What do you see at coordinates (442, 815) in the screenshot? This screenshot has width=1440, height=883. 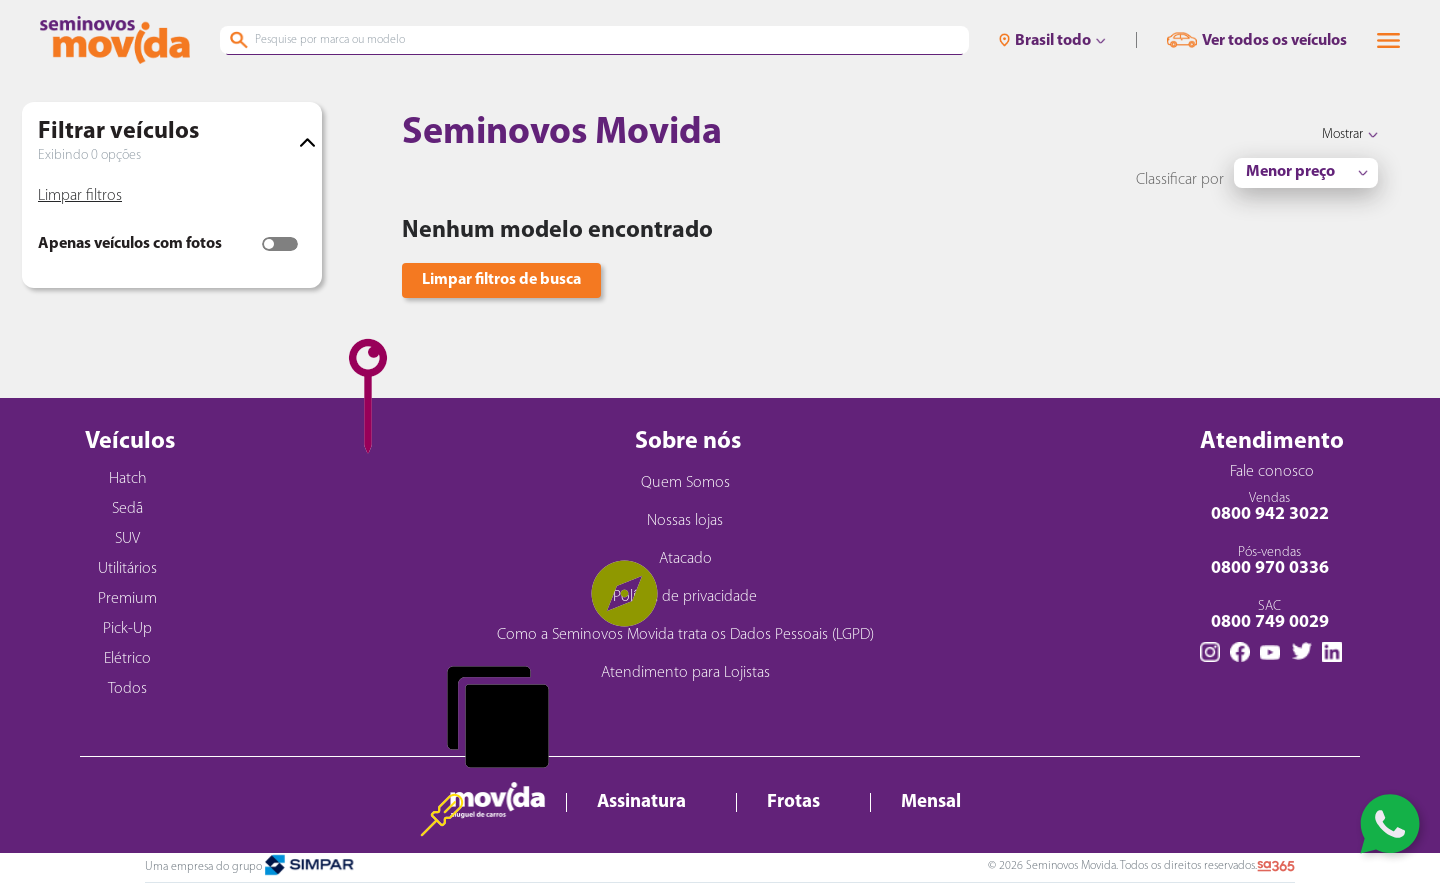 I see `access settings or configuration options` at bounding box center [442, 815].